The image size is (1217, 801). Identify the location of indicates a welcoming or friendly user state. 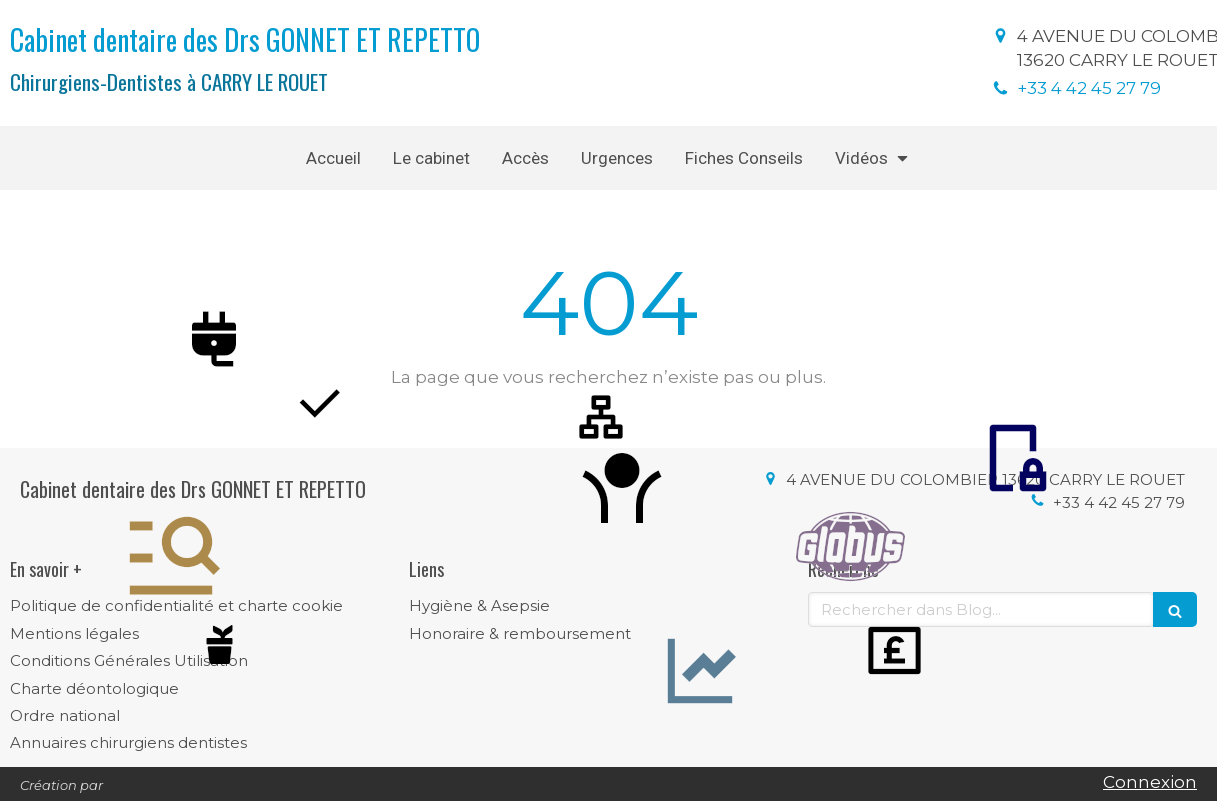
(622, 488).